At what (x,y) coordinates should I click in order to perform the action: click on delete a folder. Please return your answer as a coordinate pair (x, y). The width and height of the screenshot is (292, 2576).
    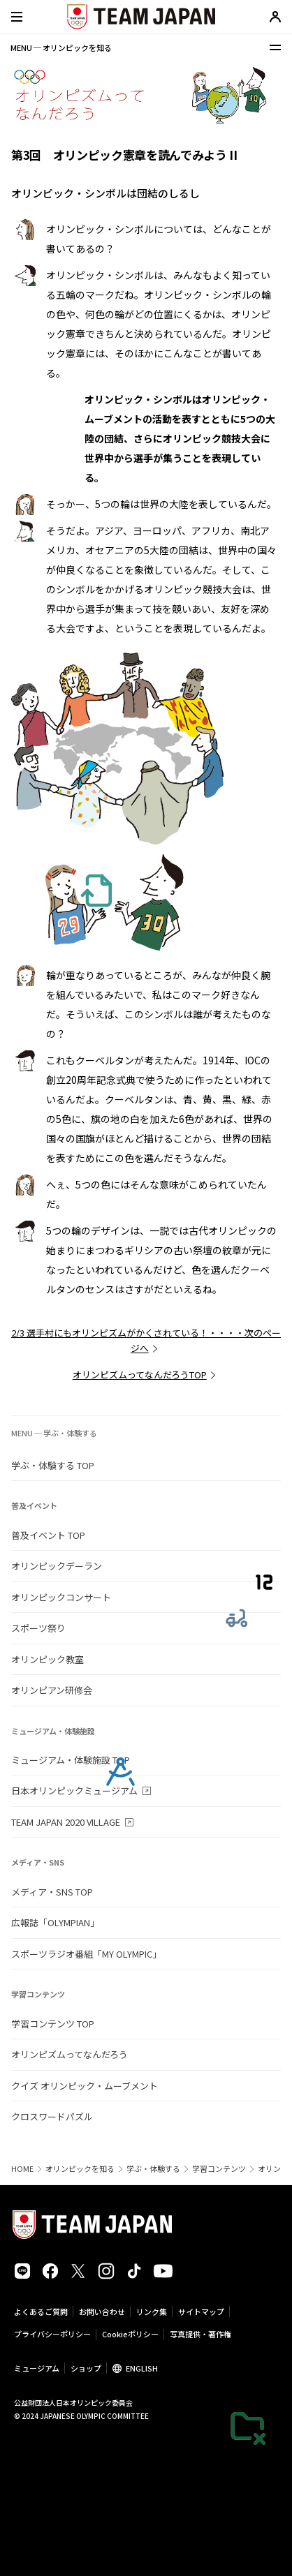
    Looking at the image, I should click on (247, 2427).